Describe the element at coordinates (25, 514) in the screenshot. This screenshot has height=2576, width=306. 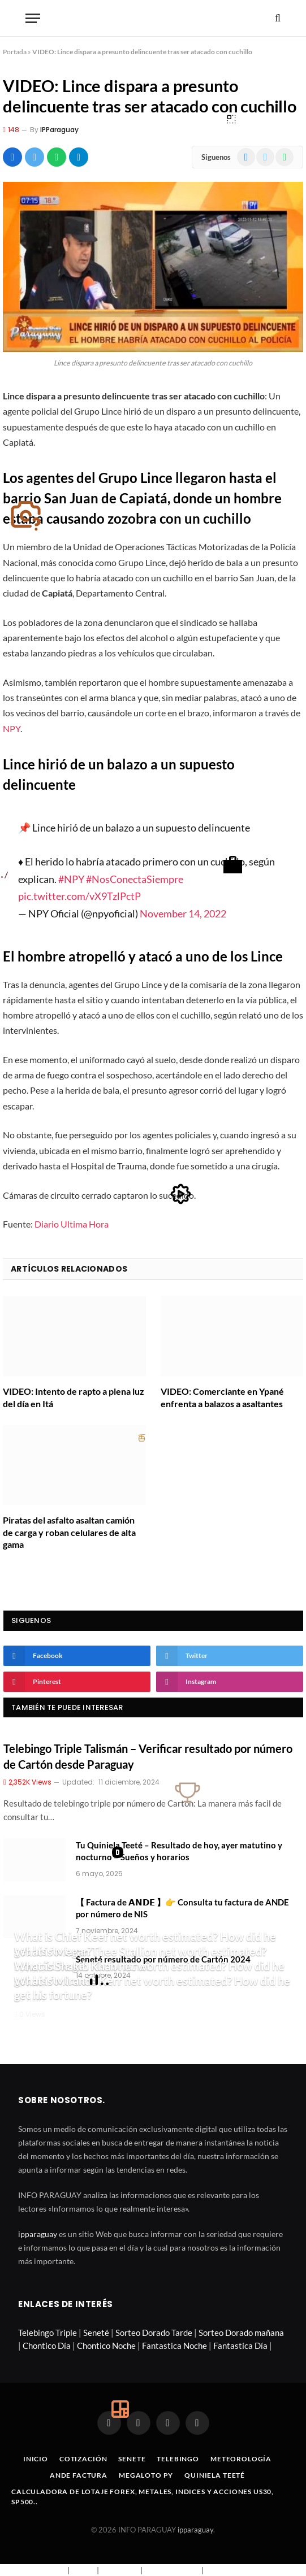
I see `camera help or troubleshooting` at that location.